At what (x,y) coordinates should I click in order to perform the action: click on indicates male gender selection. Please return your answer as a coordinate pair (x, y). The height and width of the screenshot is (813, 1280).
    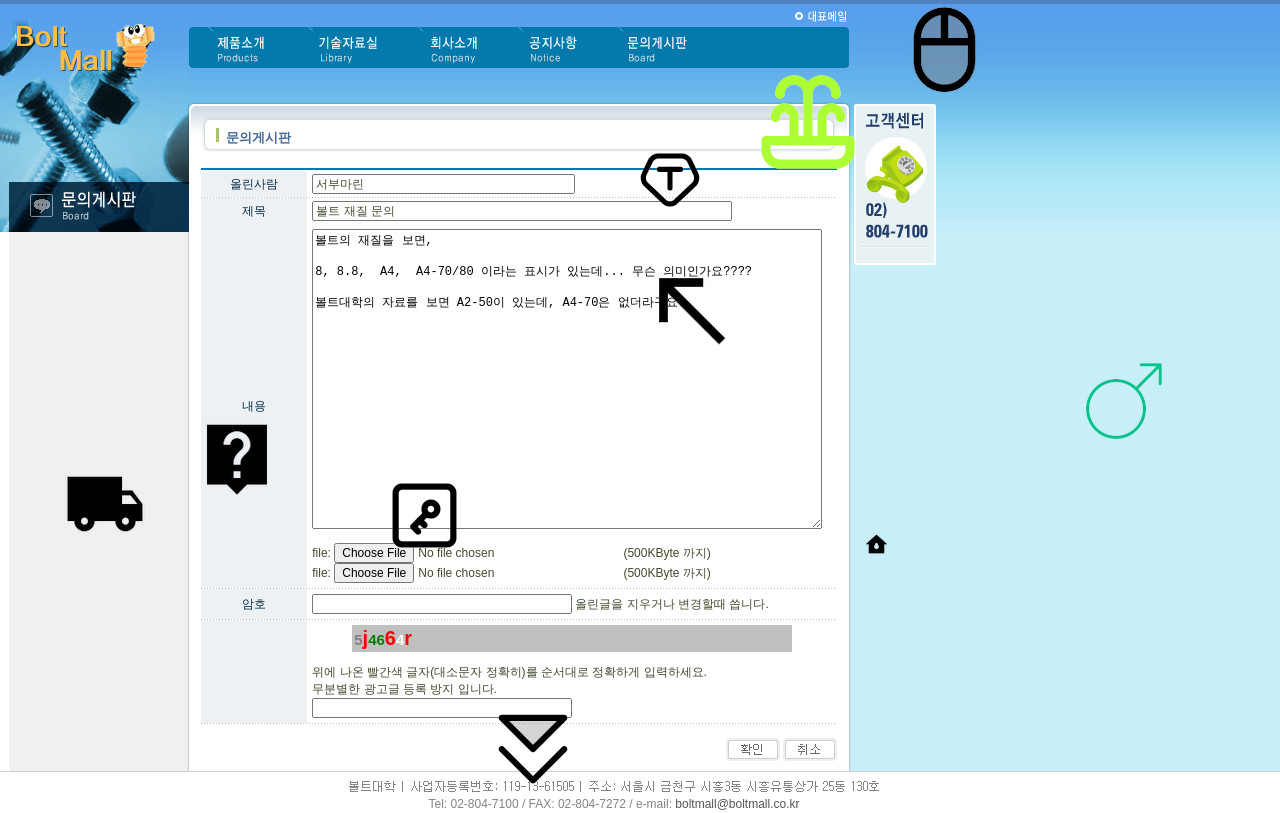
    Looking at the image, I should click on (1125, 399).